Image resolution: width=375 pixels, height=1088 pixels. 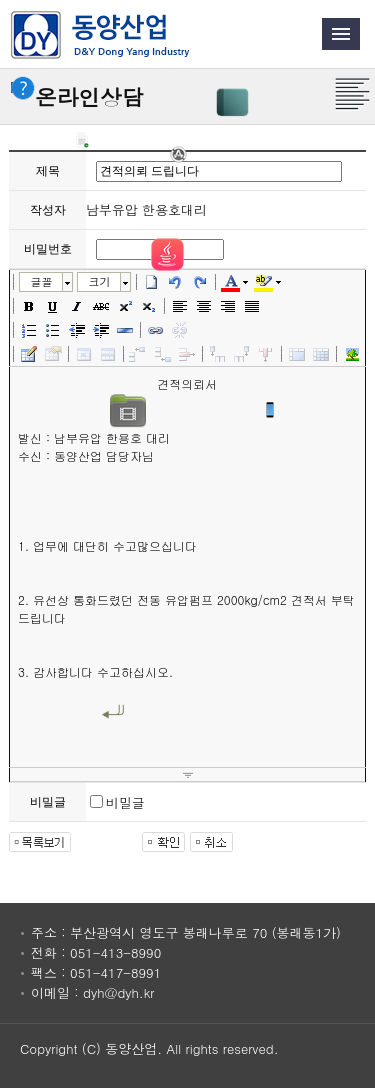 I want to click on check for system software updates, so click(x=178, y=154).